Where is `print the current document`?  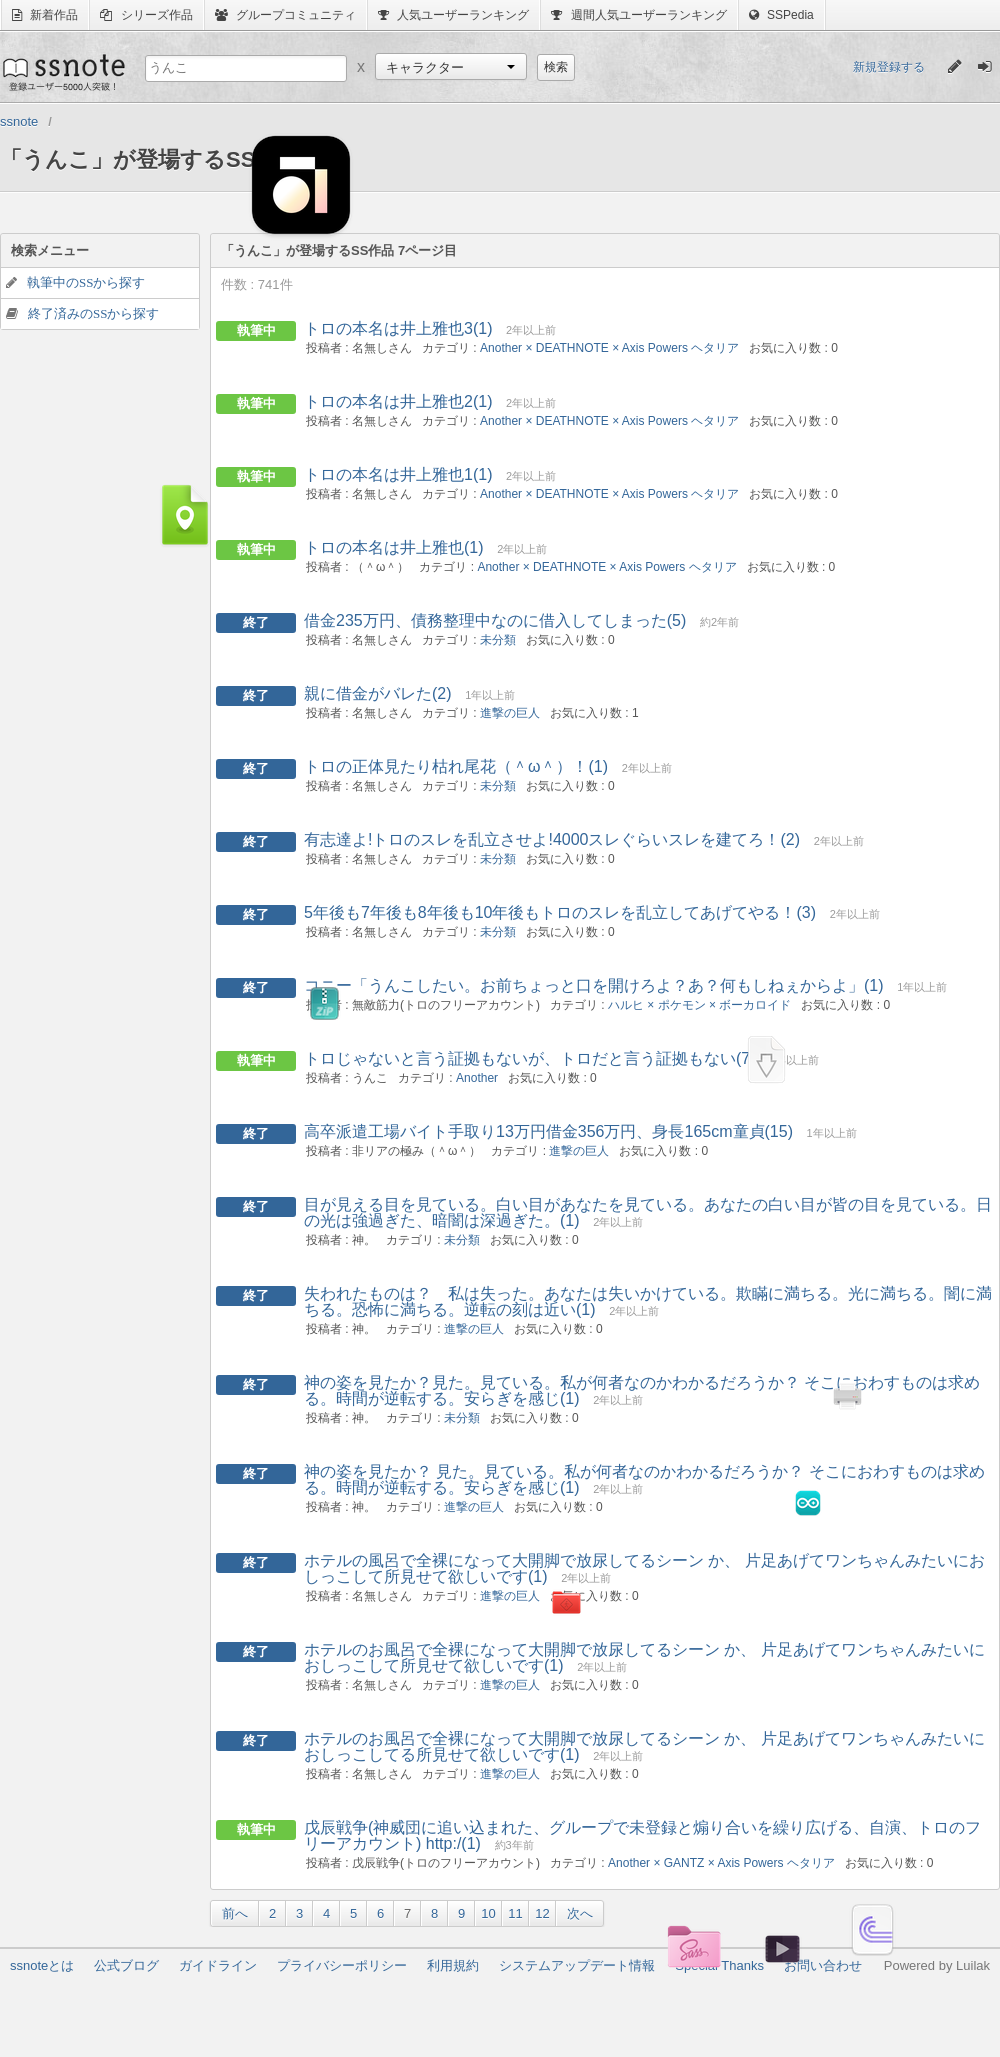
print the current document is located at coordinates (847, 1396).